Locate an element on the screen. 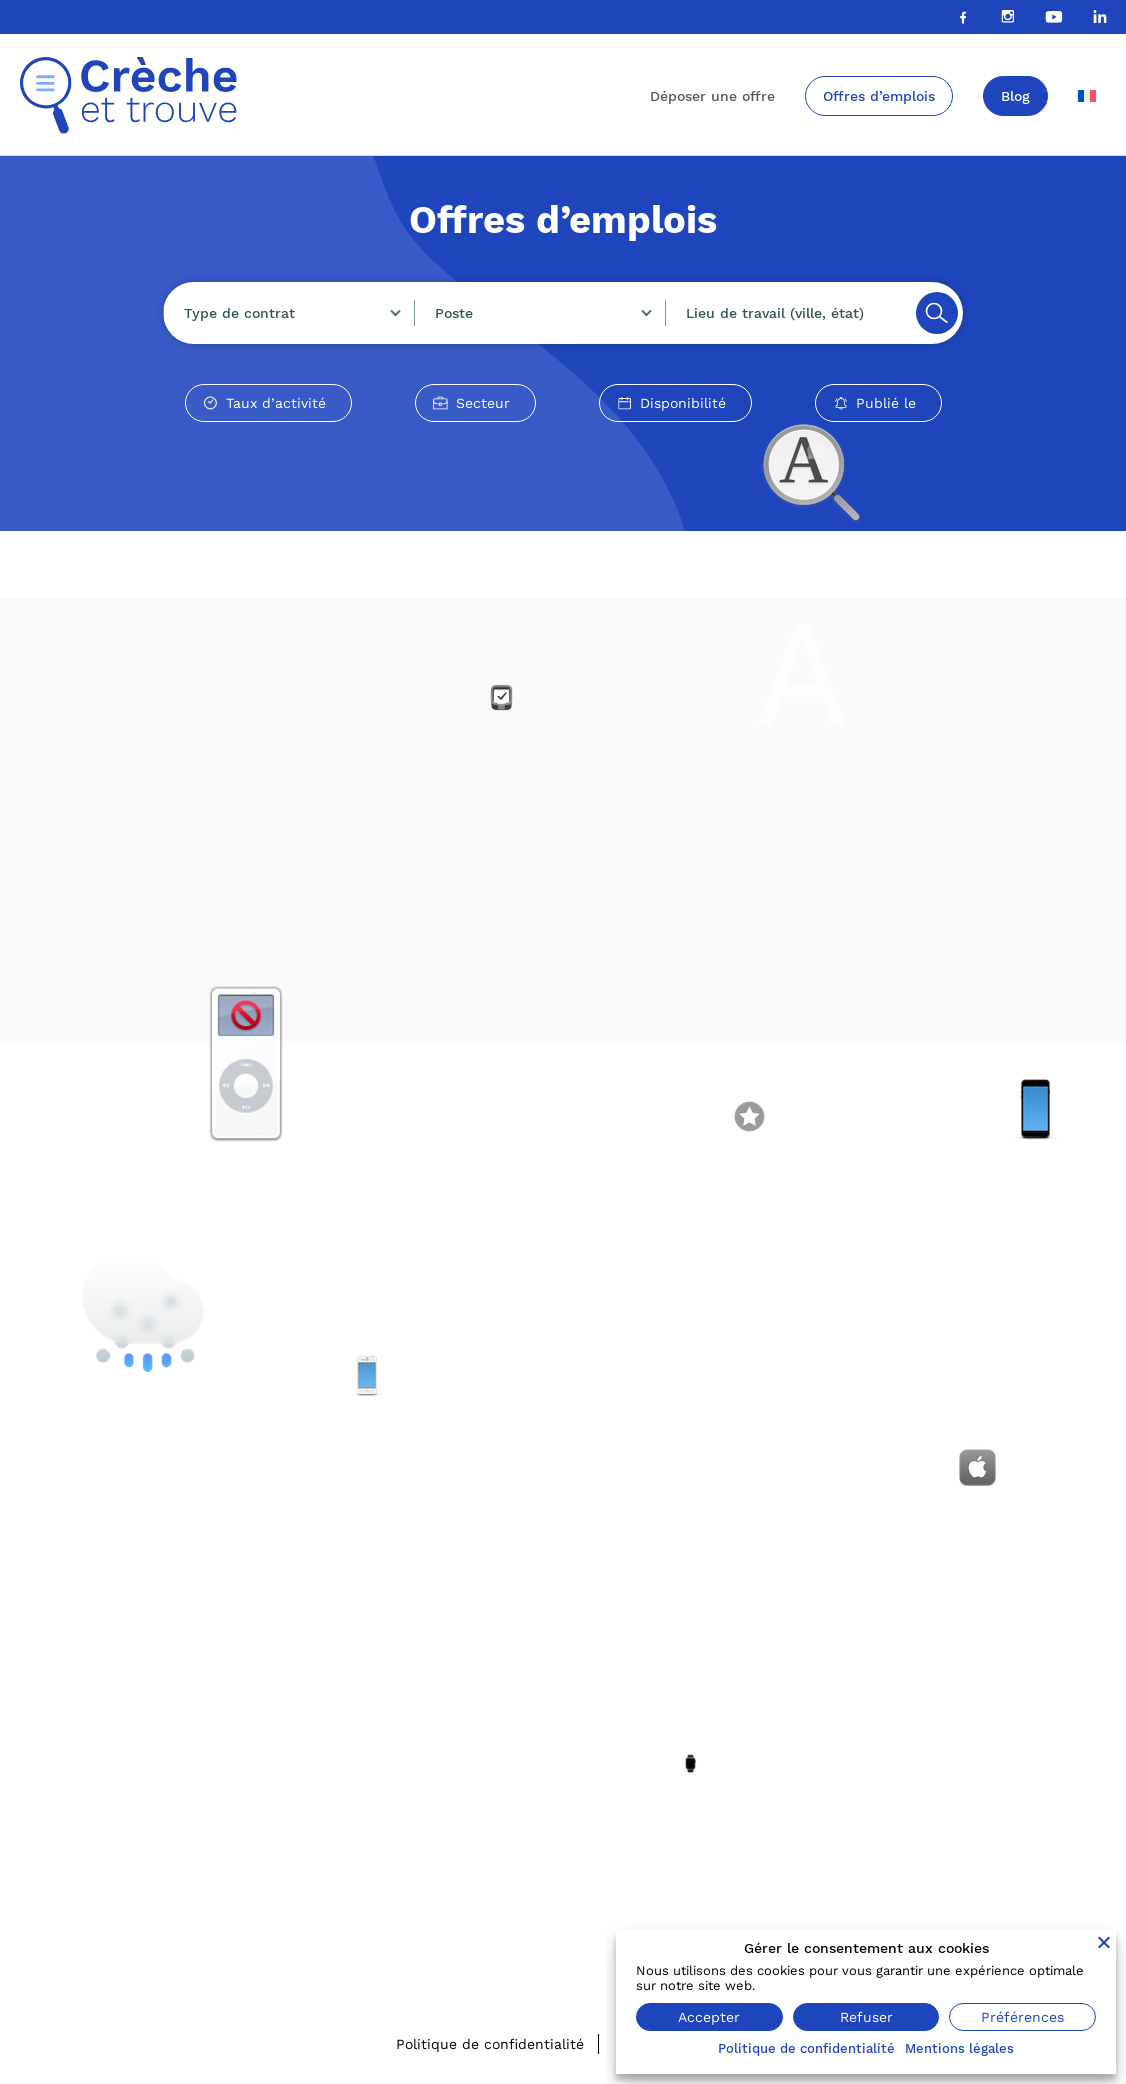 The image size is (1126, 2084). iPhone 8 device connected to your Mac is located at coordinates (1035, 1109).